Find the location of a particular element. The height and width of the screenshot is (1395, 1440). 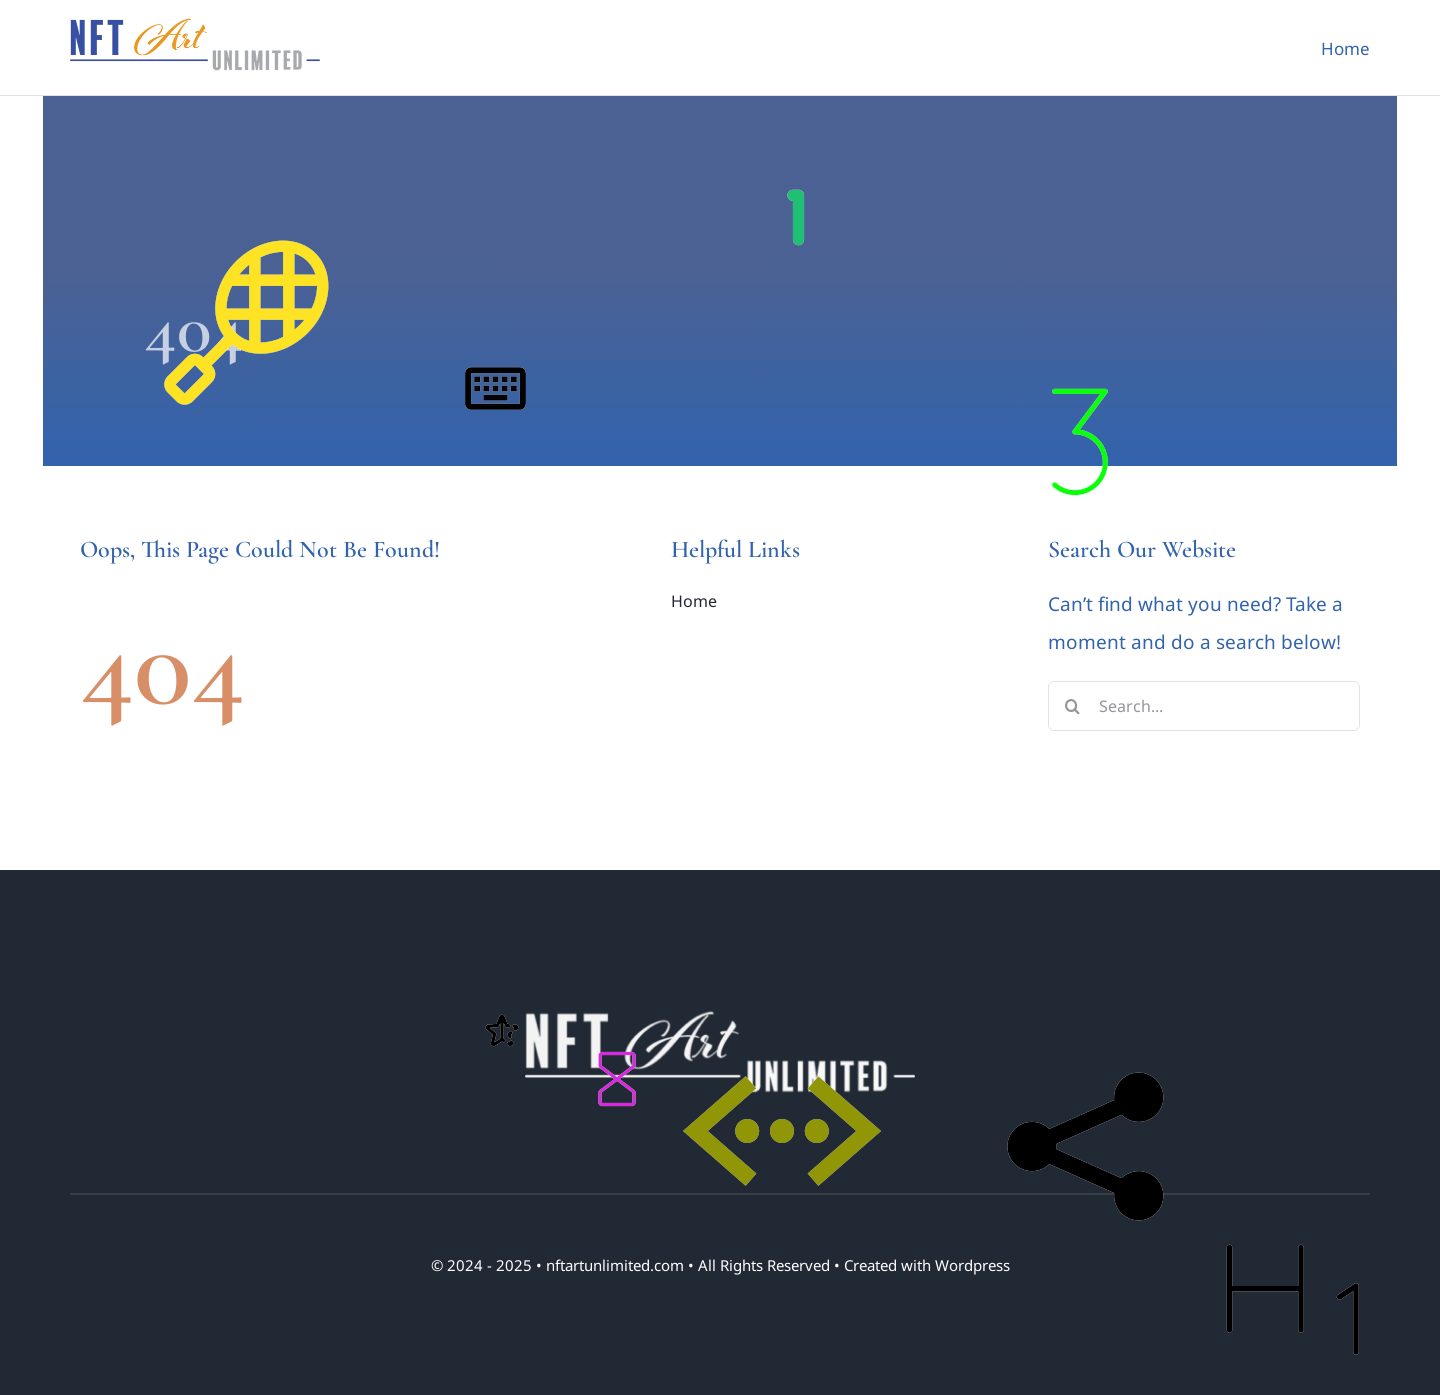

share content with others is located at coordinates (1089, 1146).